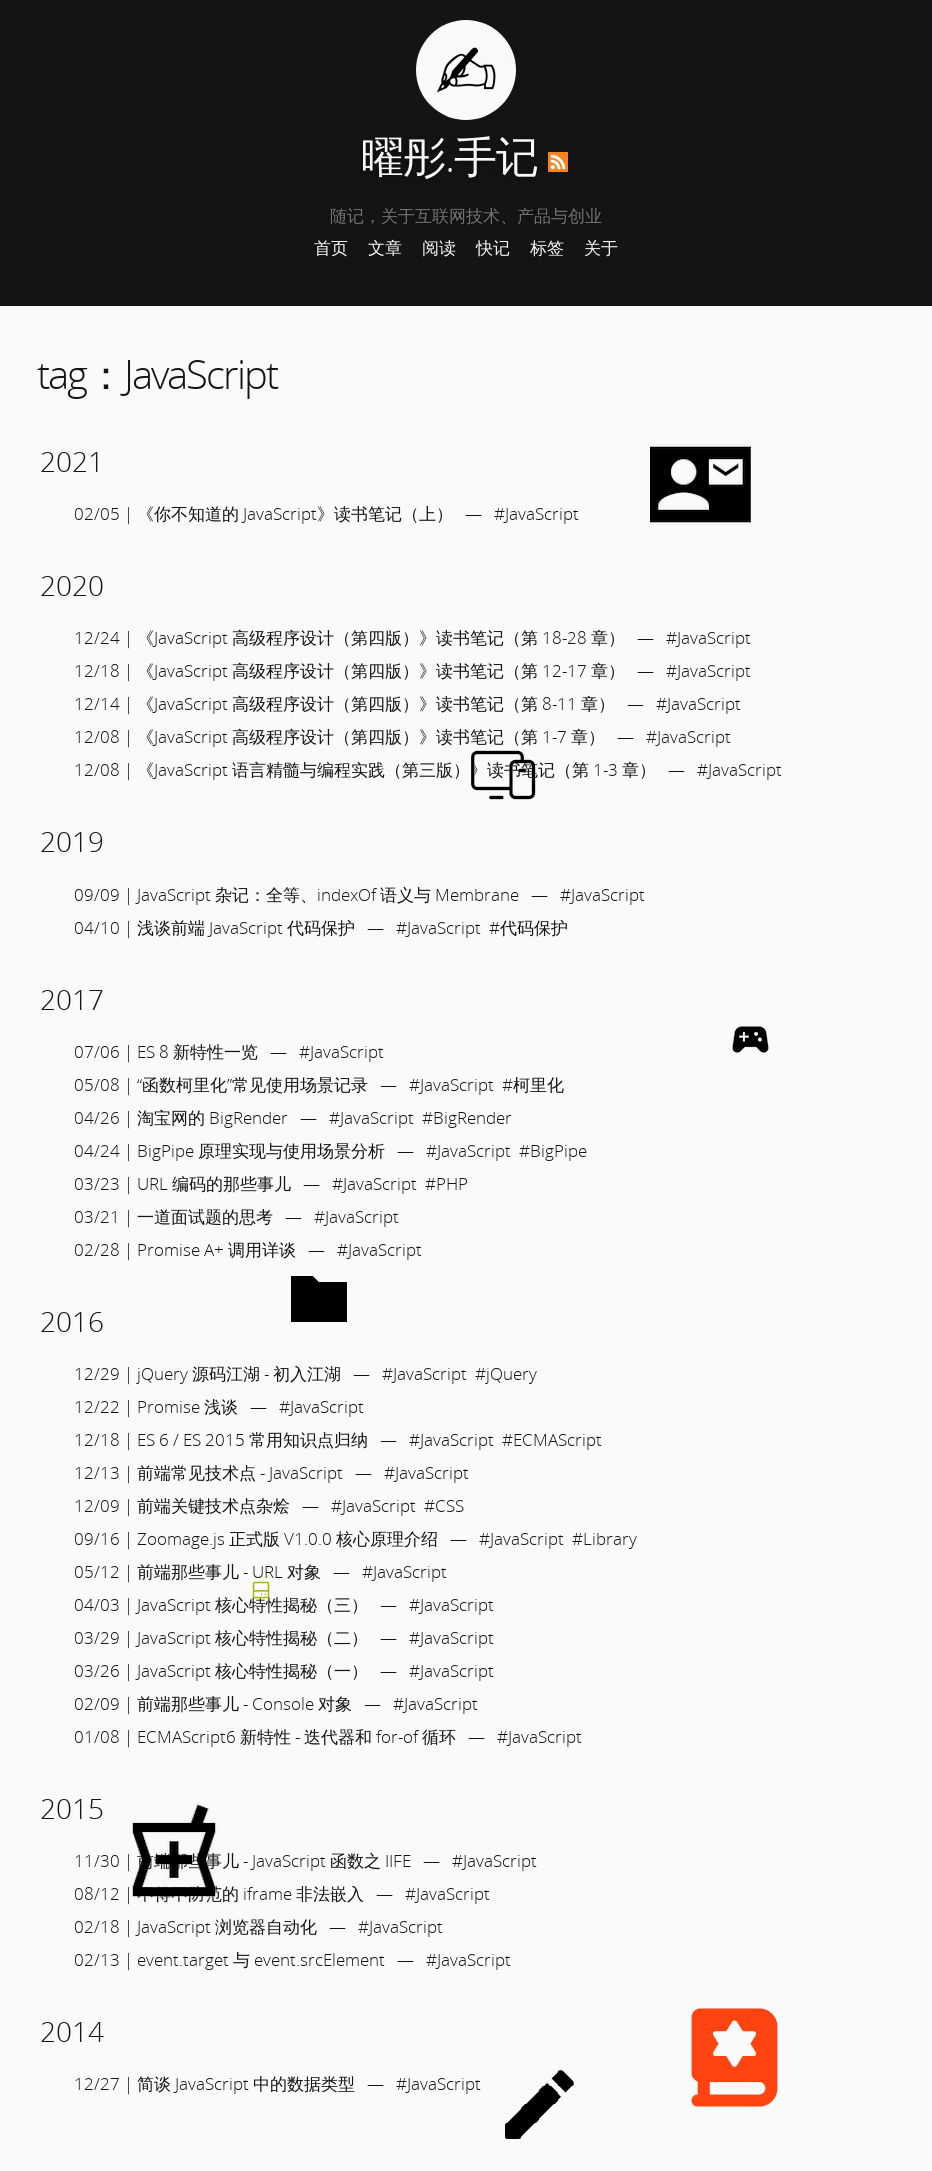  Describe the element at coordinates (174, 1855) in the screenshot. I see `find nearby pharmacies` at that location.